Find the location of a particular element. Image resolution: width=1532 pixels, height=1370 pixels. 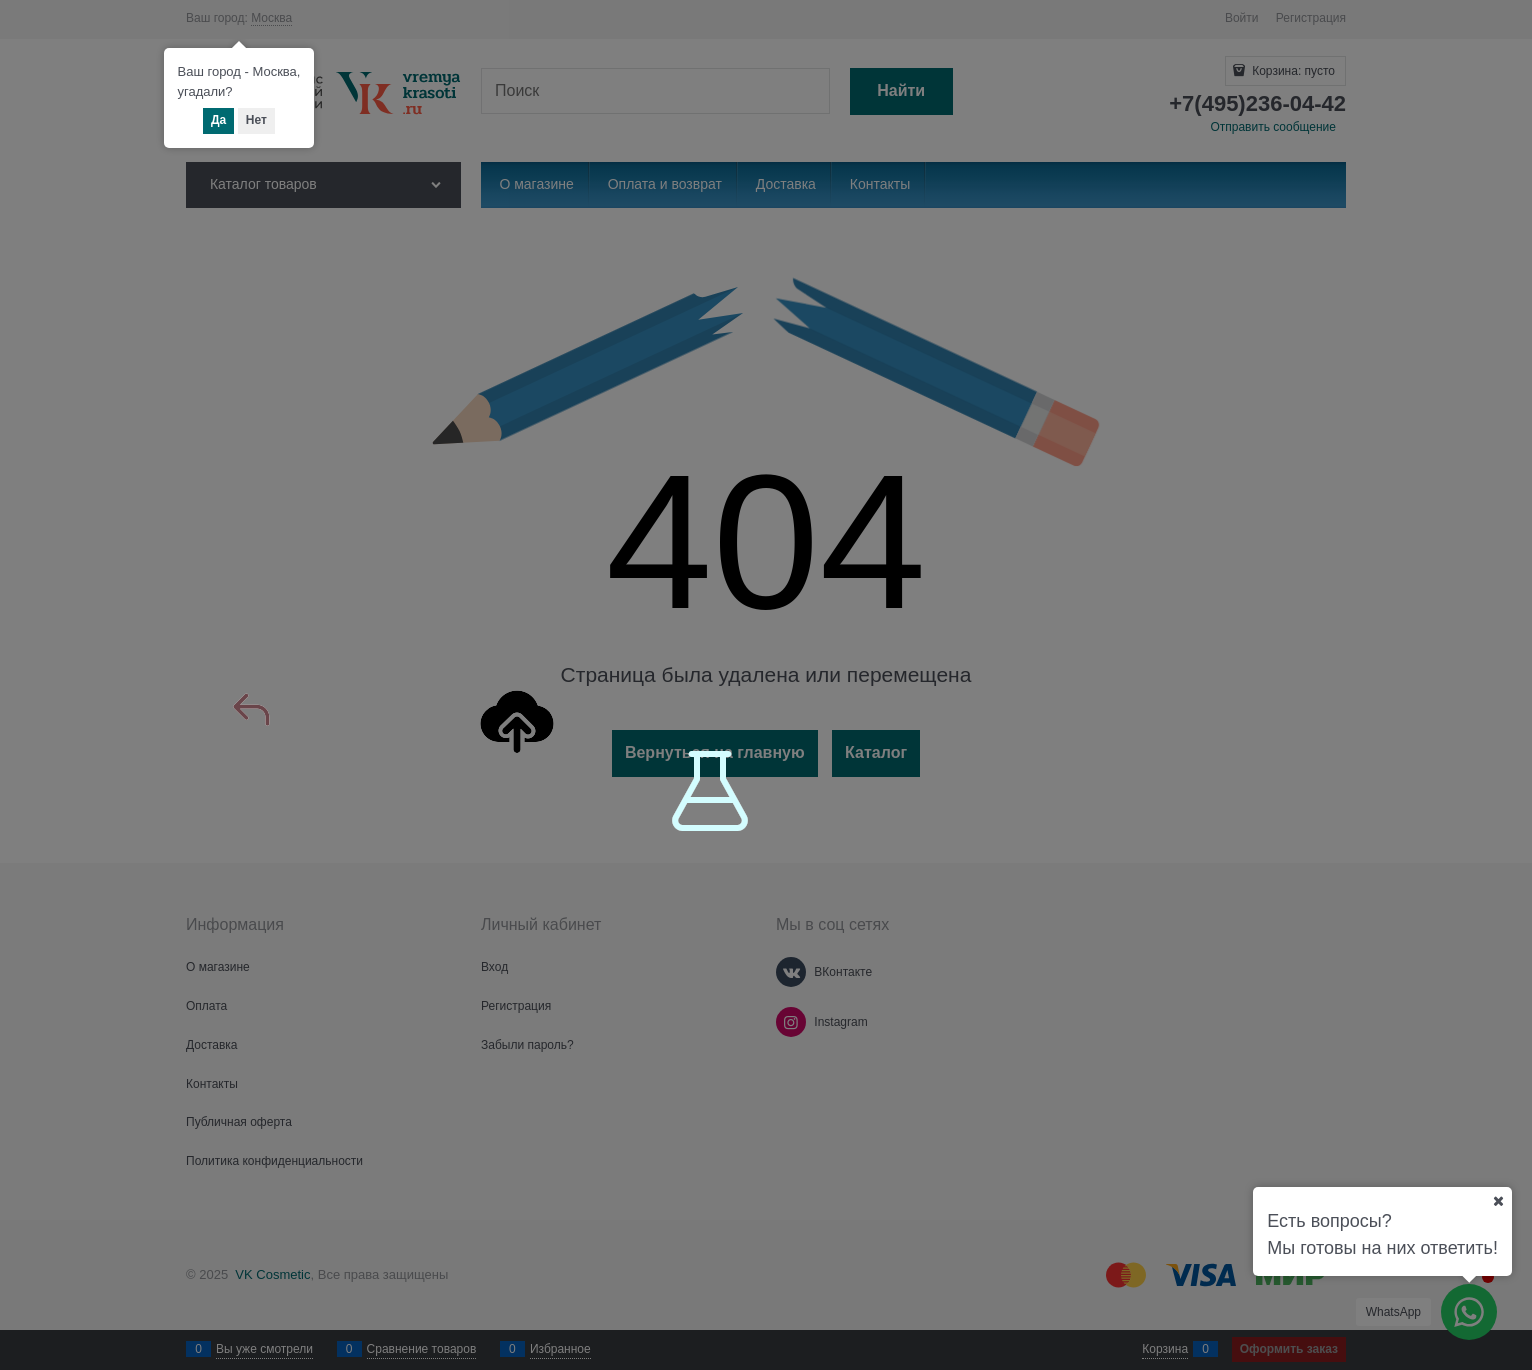

upload a file to cloud storage is located at coordinates (517, 720).